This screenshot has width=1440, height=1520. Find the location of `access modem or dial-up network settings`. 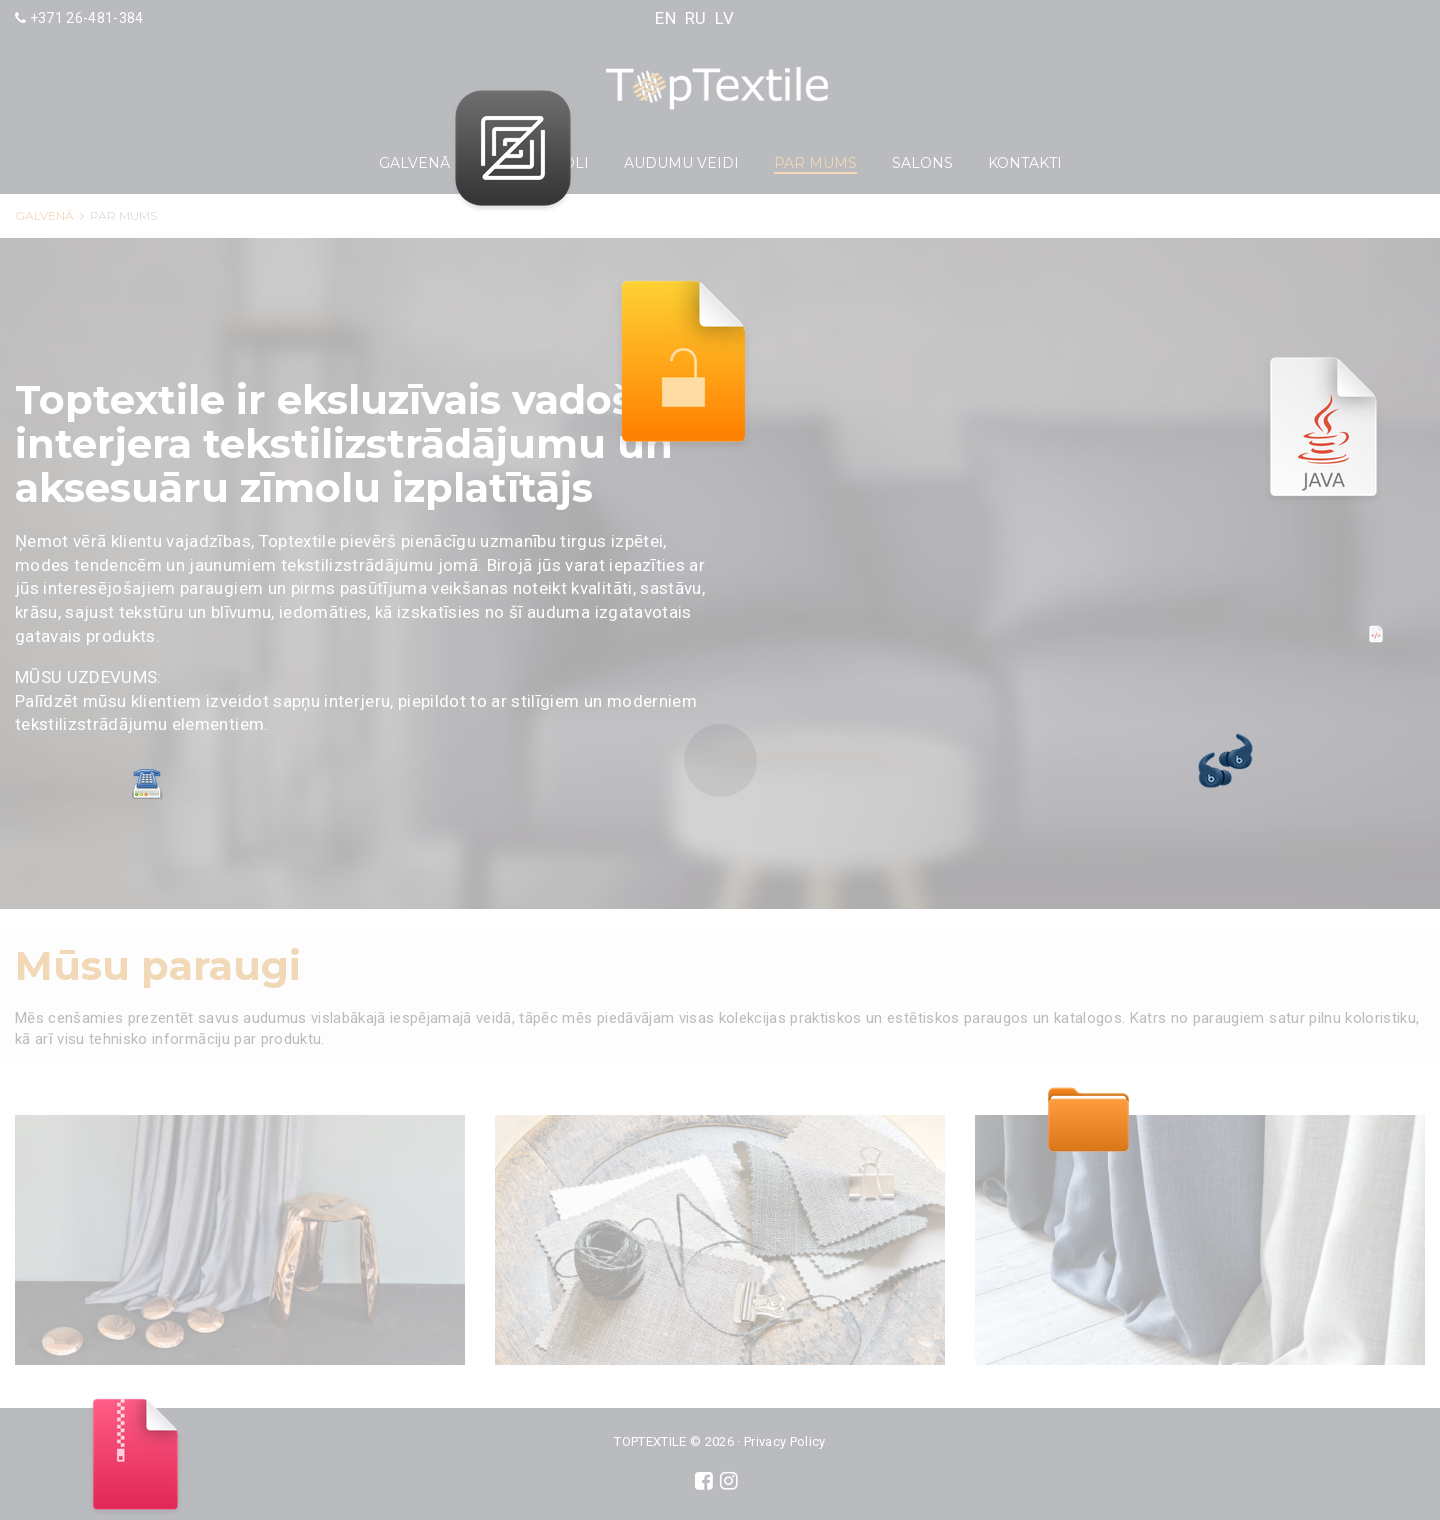

access modem or dial-up network settings is located at coordinates (147, 785).